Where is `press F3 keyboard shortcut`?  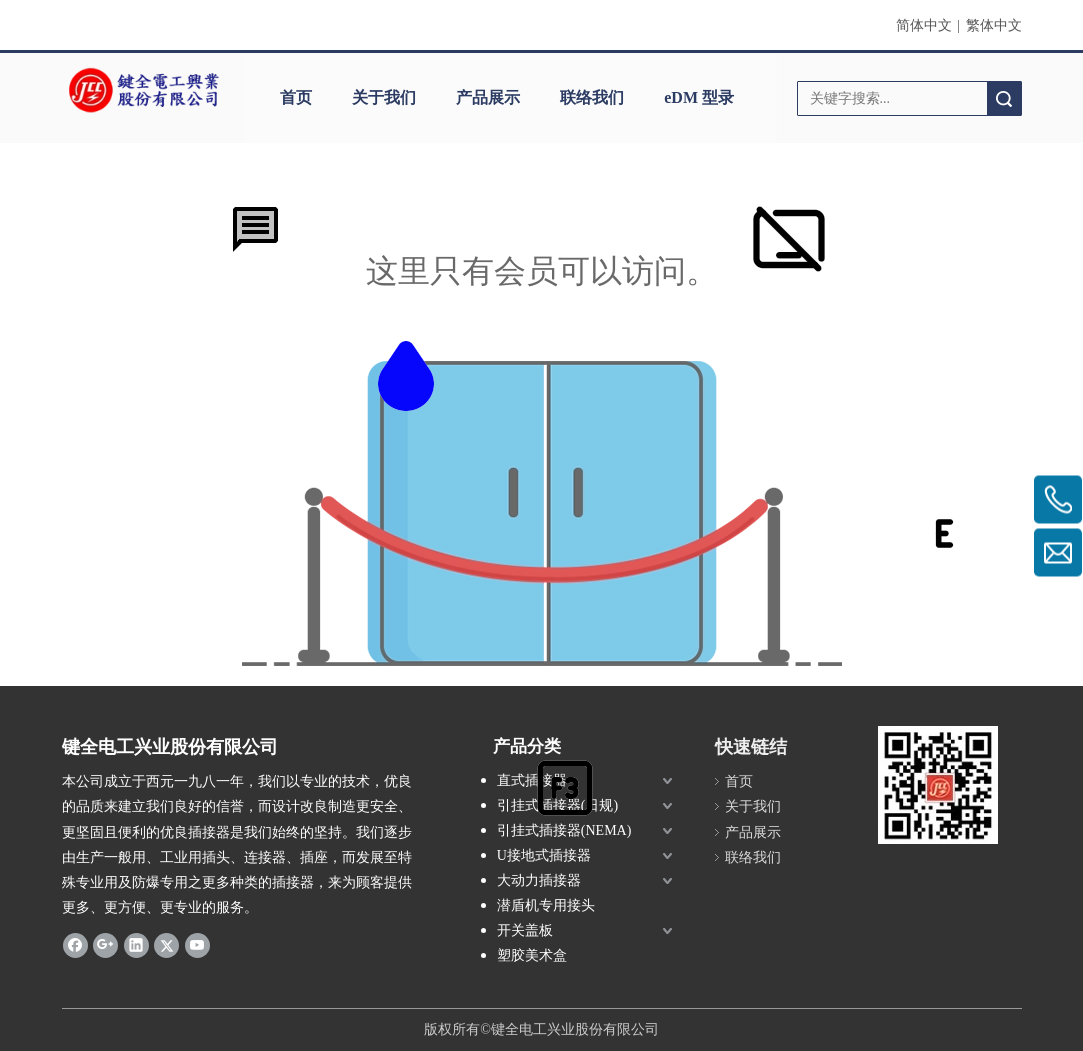
press F3 keyboard shortcut is located at coordinates (565, 788).